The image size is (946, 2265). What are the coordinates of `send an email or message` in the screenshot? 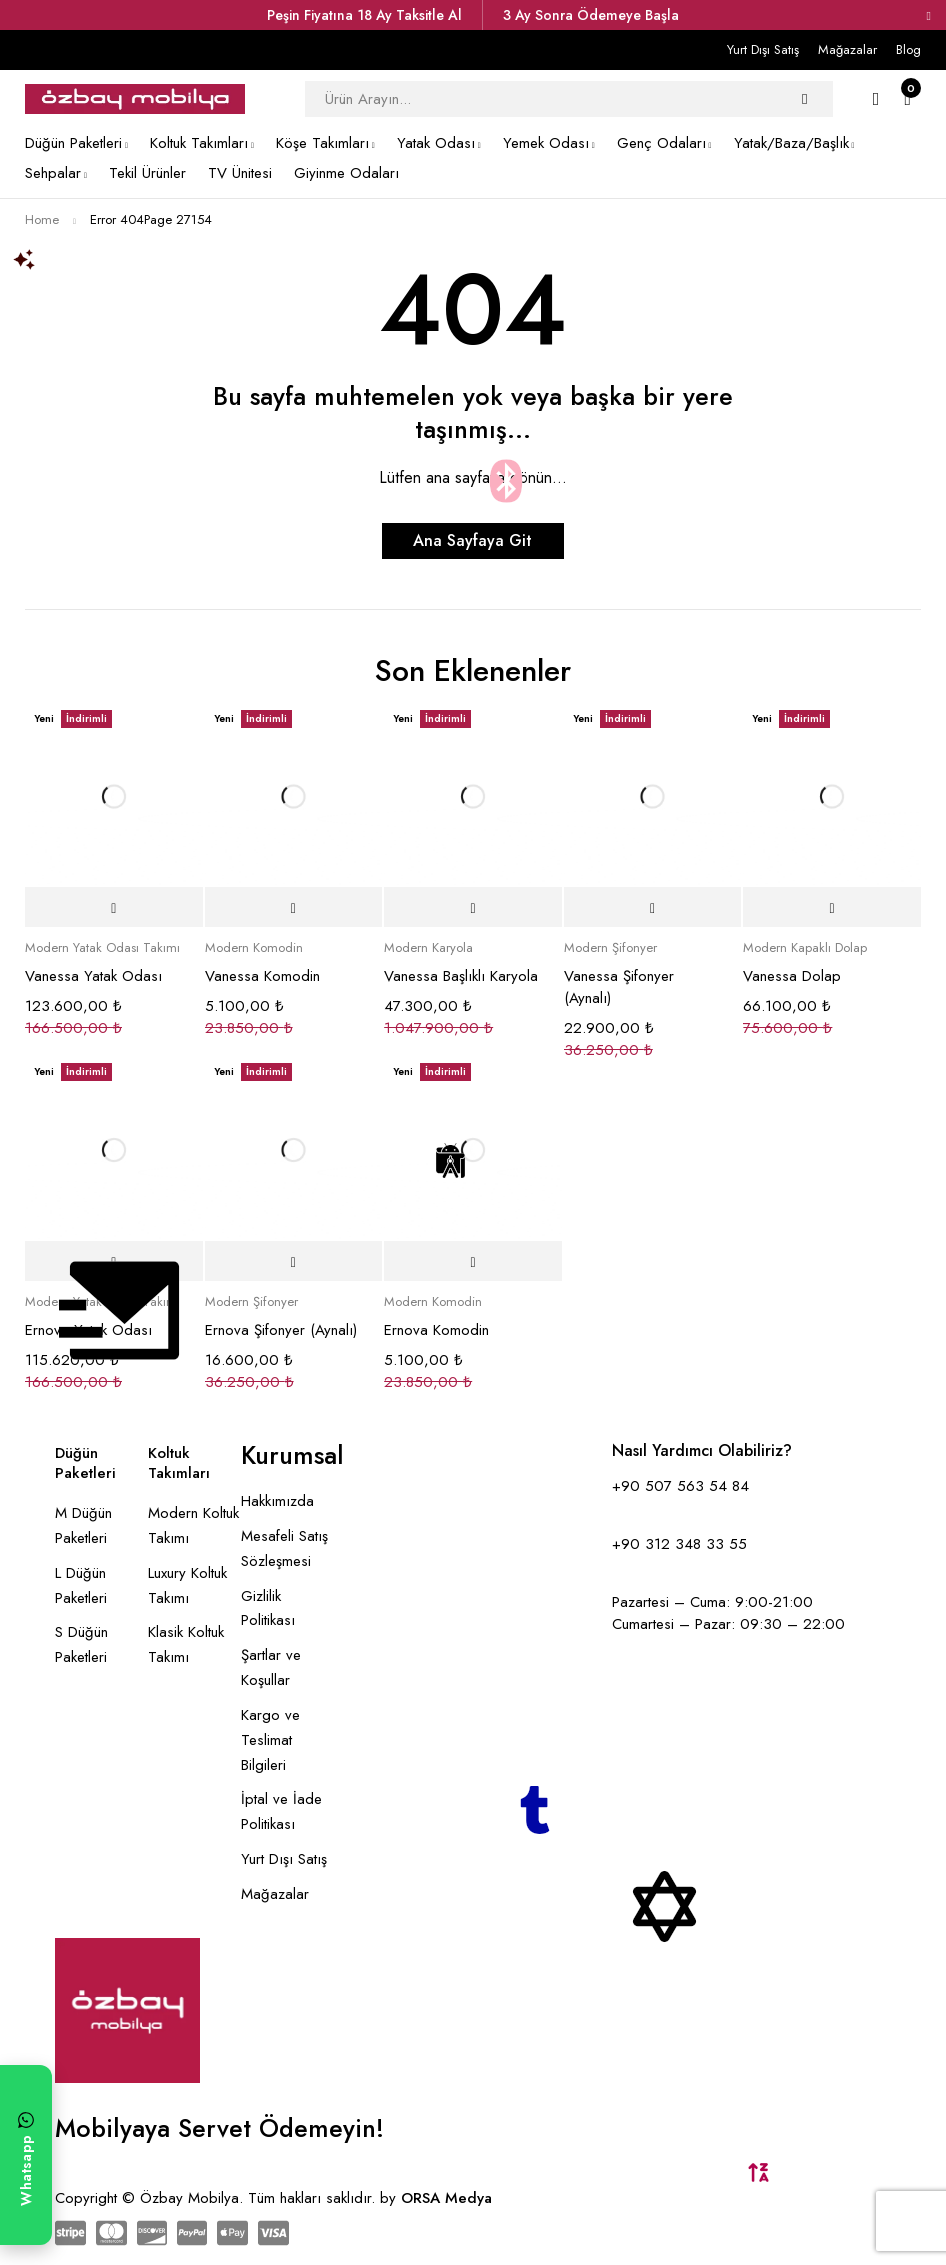 It's located at (124, 1310).